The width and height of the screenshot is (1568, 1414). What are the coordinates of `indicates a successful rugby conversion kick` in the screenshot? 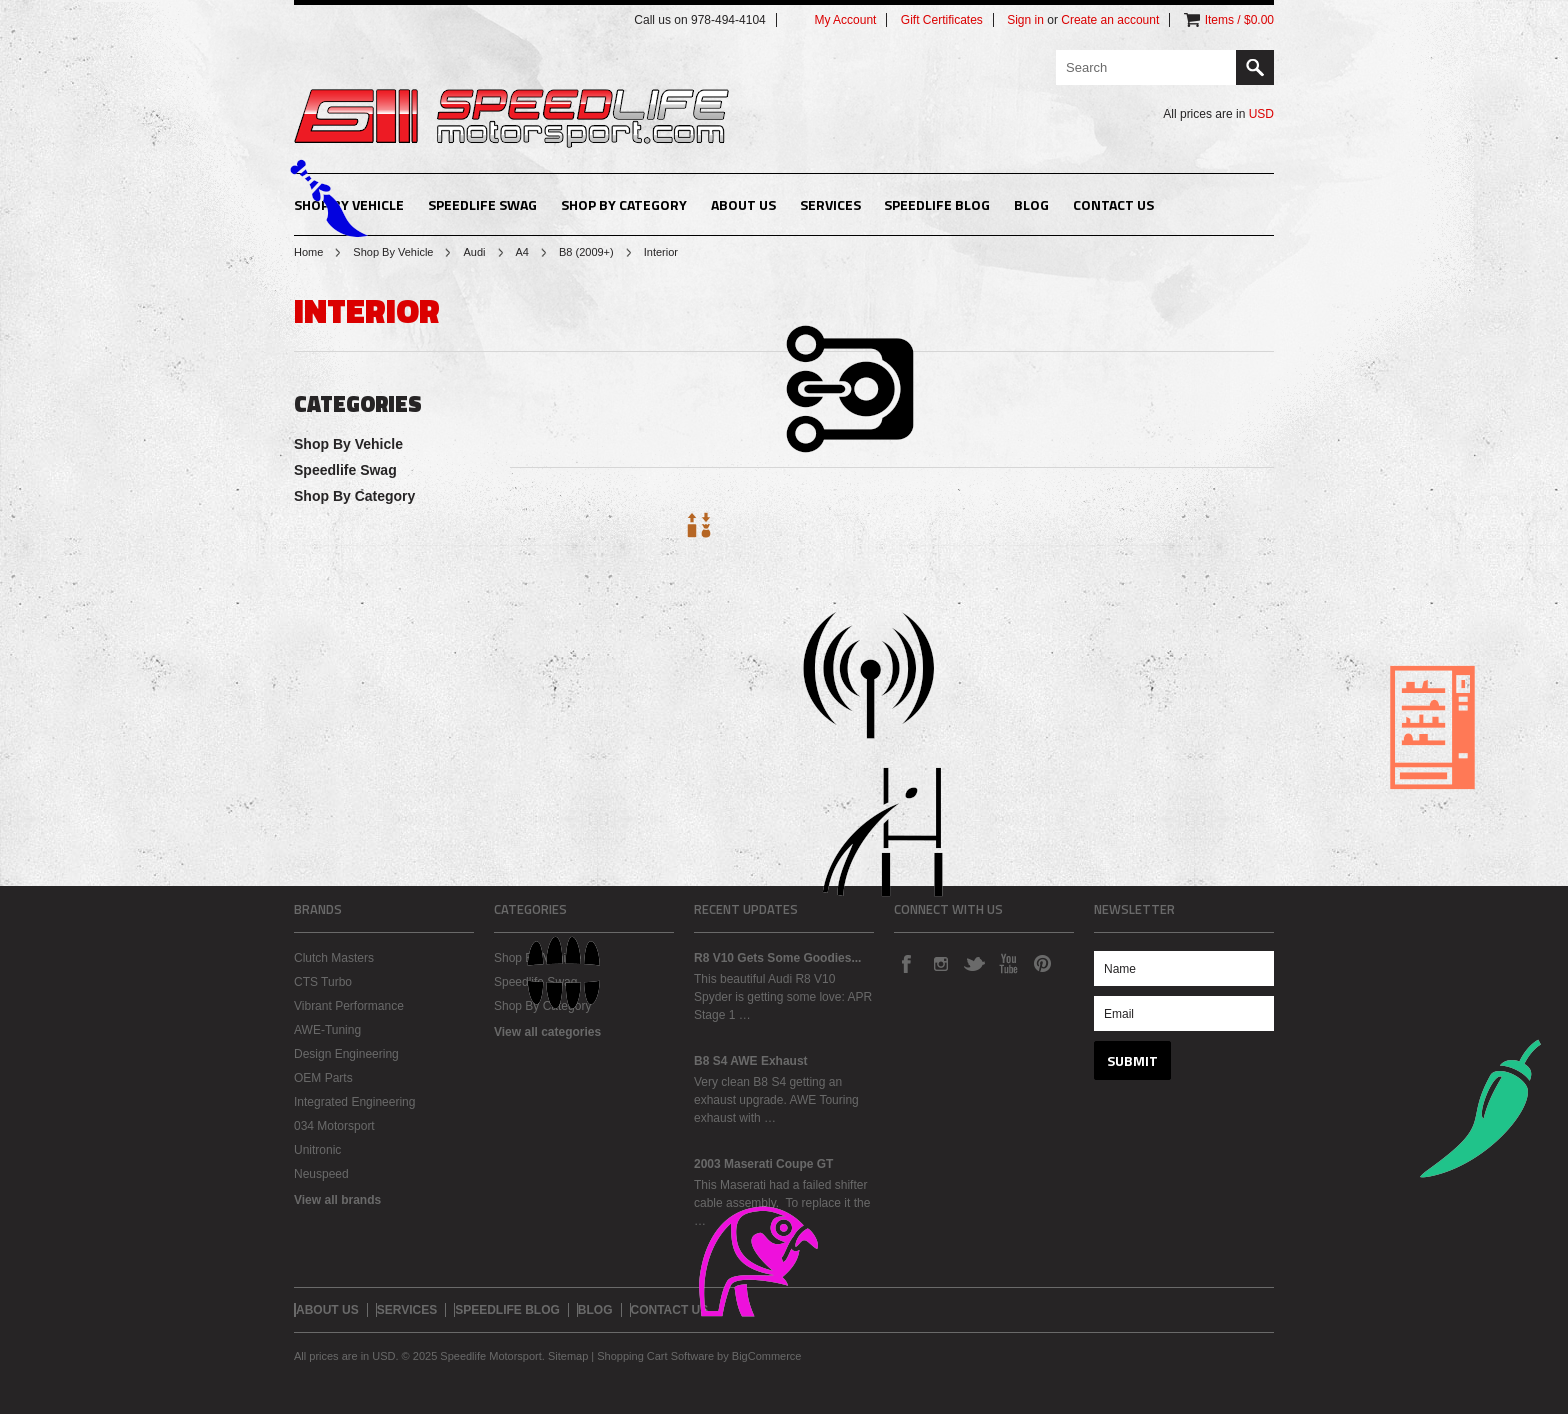 It's located at (886, 833).